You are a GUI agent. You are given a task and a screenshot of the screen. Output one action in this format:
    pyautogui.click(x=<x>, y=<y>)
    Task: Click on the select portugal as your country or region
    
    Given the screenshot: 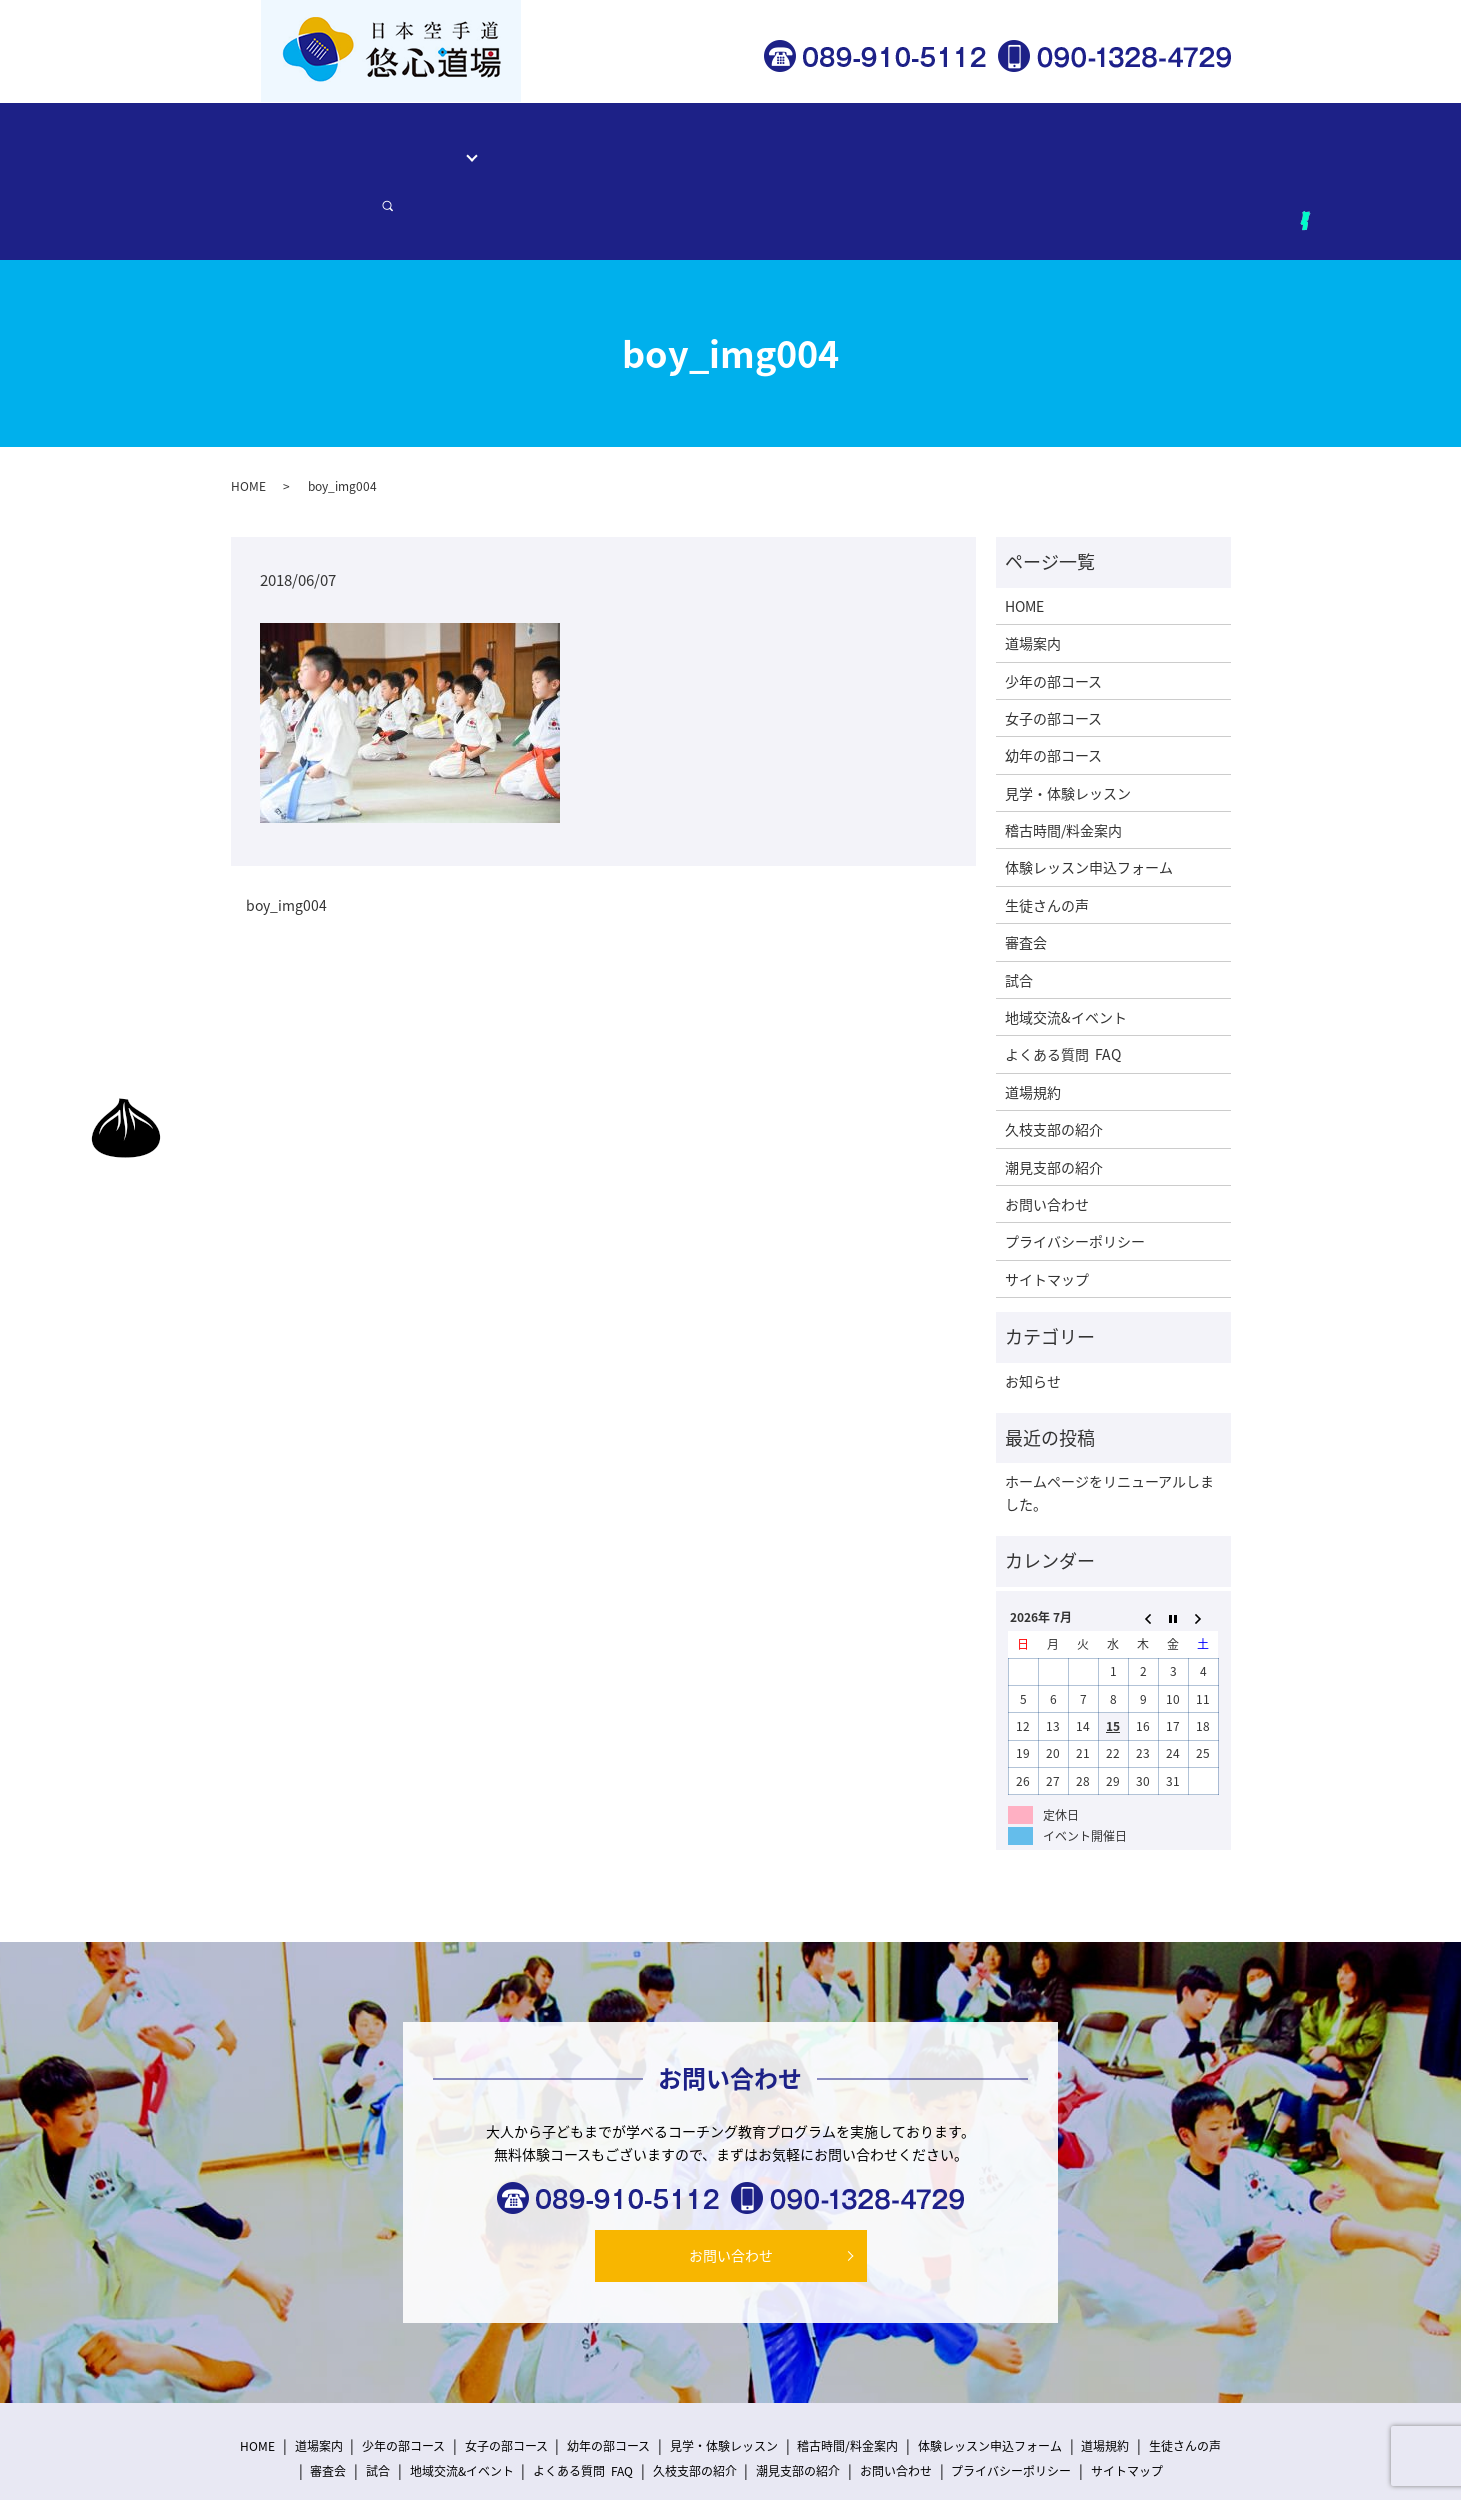 What is the action you would take?
    pyautogui.click(x=1305, y=220)
    